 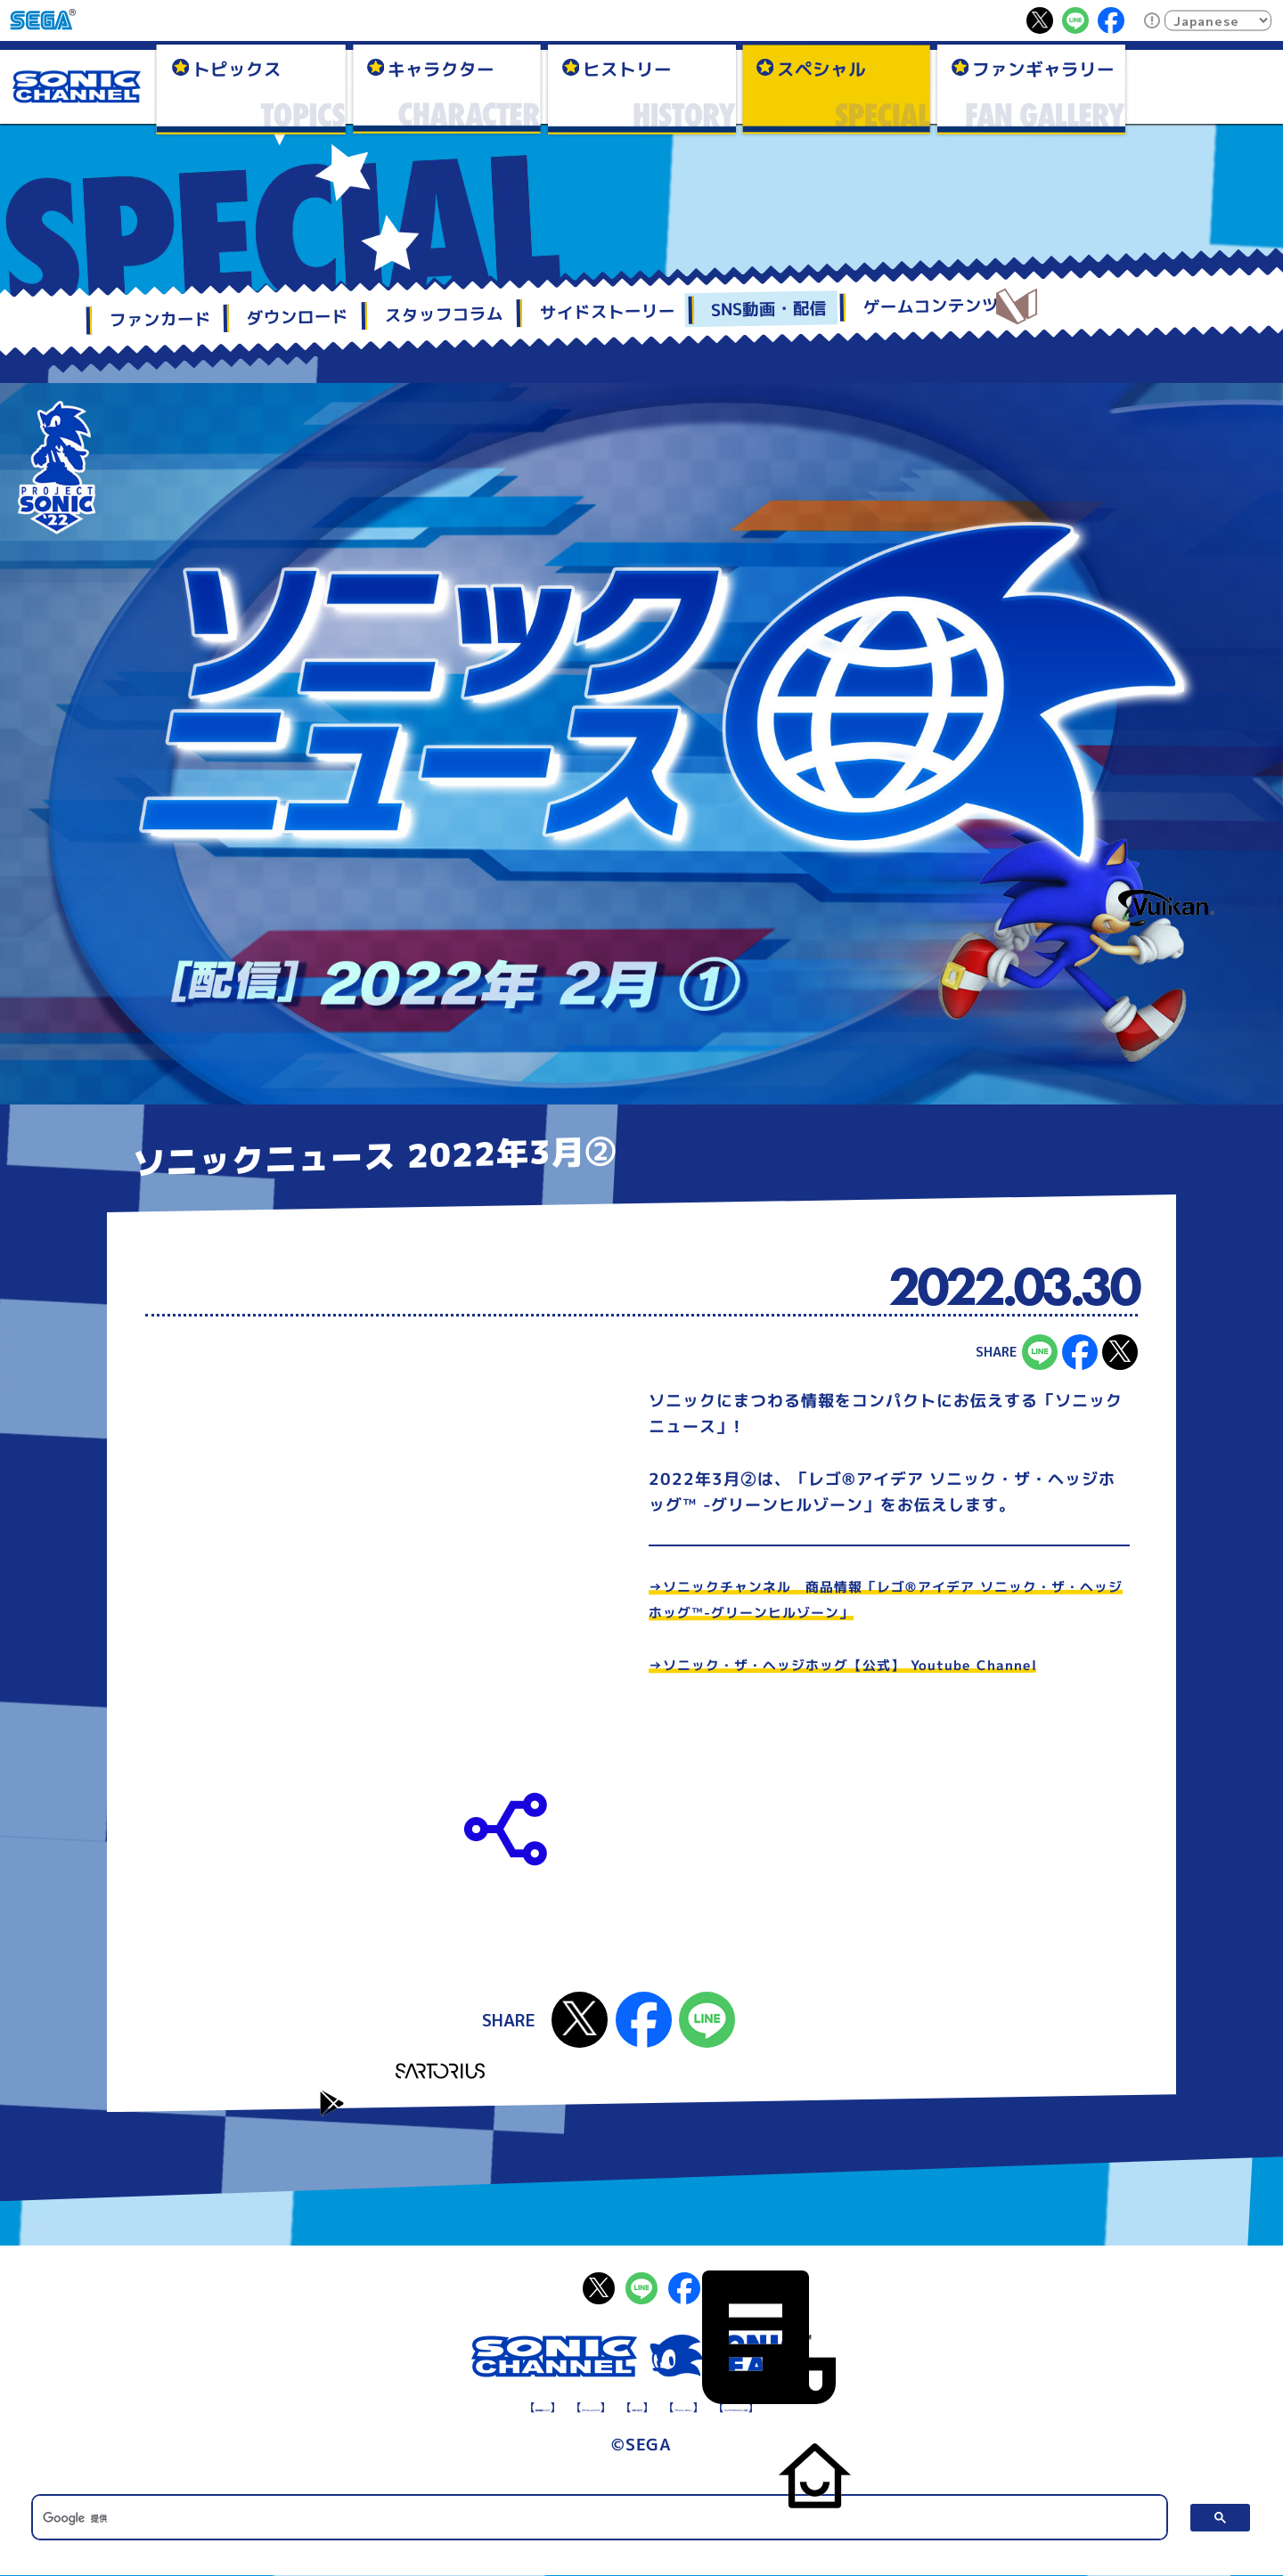 I want to click on Sartorius company logo, so click(x=440, y=2071).